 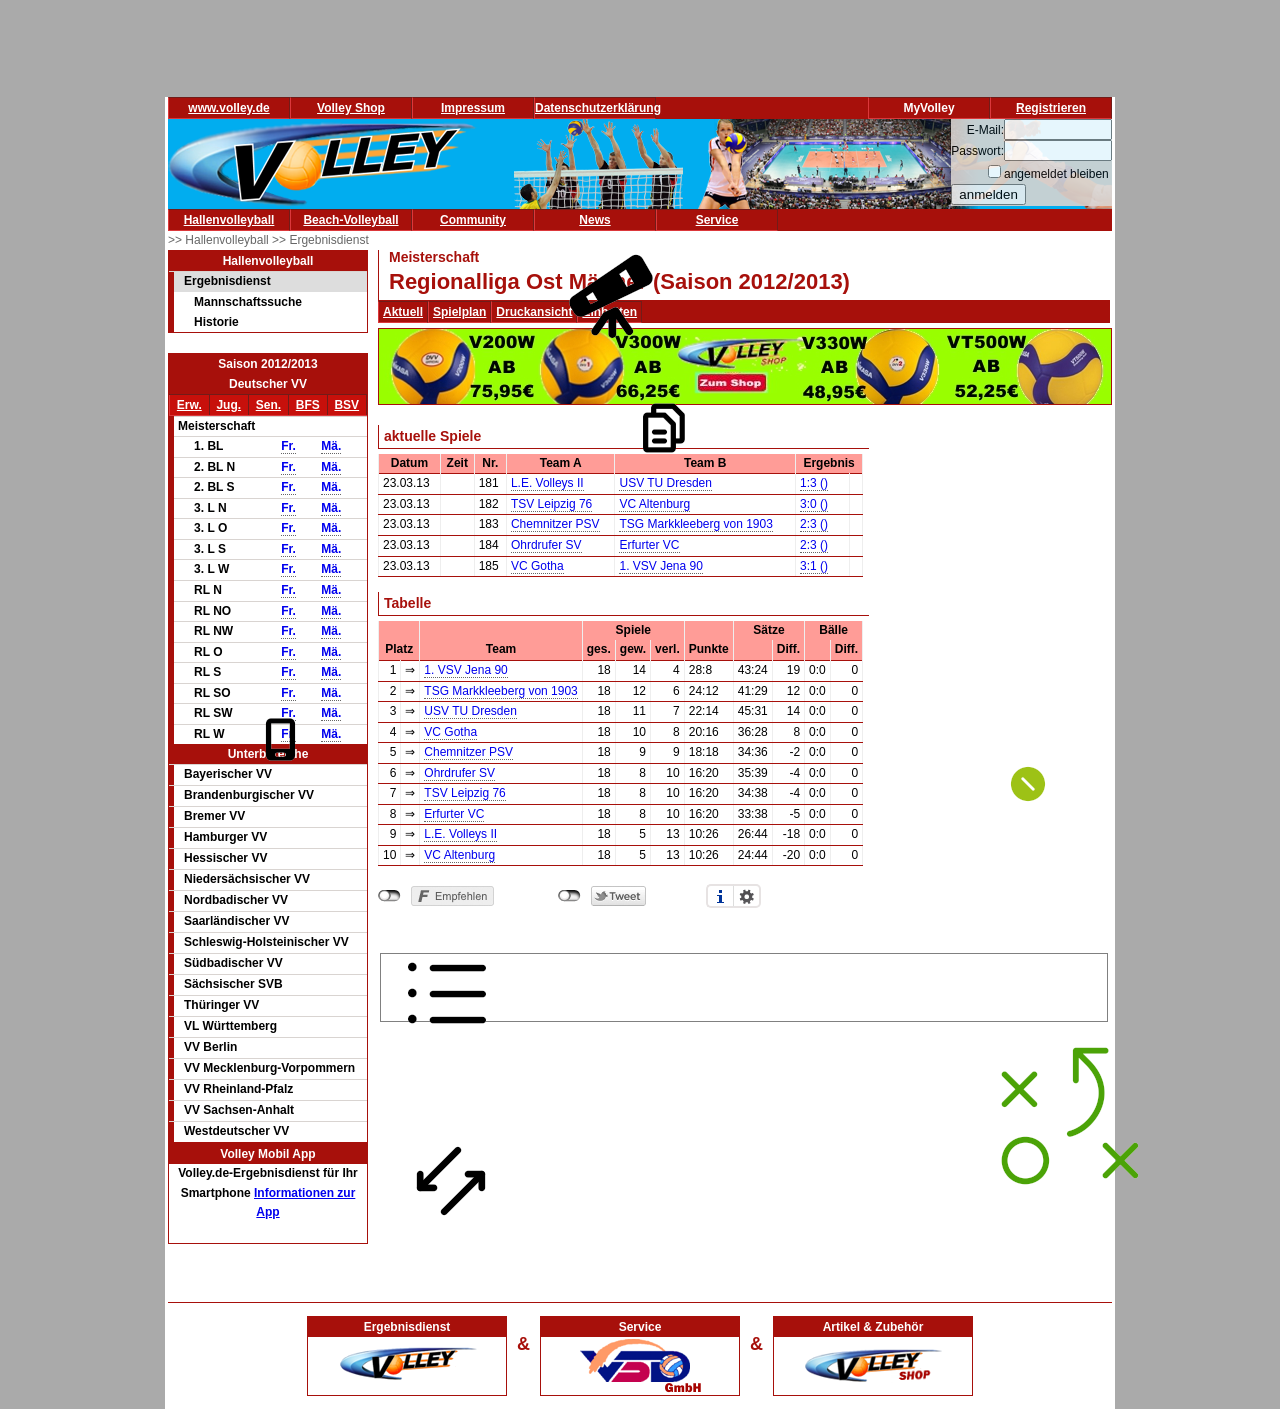 What do you see at coordinates (451, 1181) in the screenshot?
I see `expand or resize diagonally` at bounding box center [451, 1181].